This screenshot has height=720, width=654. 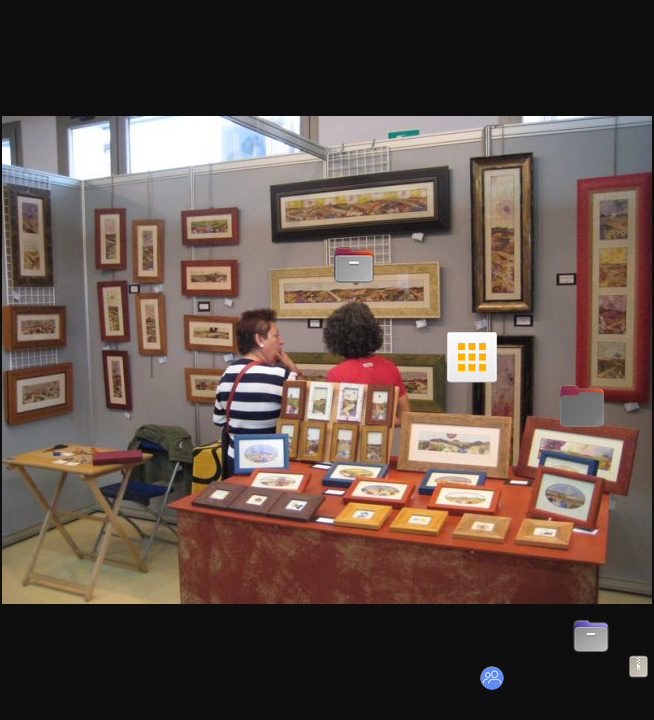 What do you see at coordinates (582, 406) in the screenshot?
I see `open folder or directory` at bounding box center [582, 406].